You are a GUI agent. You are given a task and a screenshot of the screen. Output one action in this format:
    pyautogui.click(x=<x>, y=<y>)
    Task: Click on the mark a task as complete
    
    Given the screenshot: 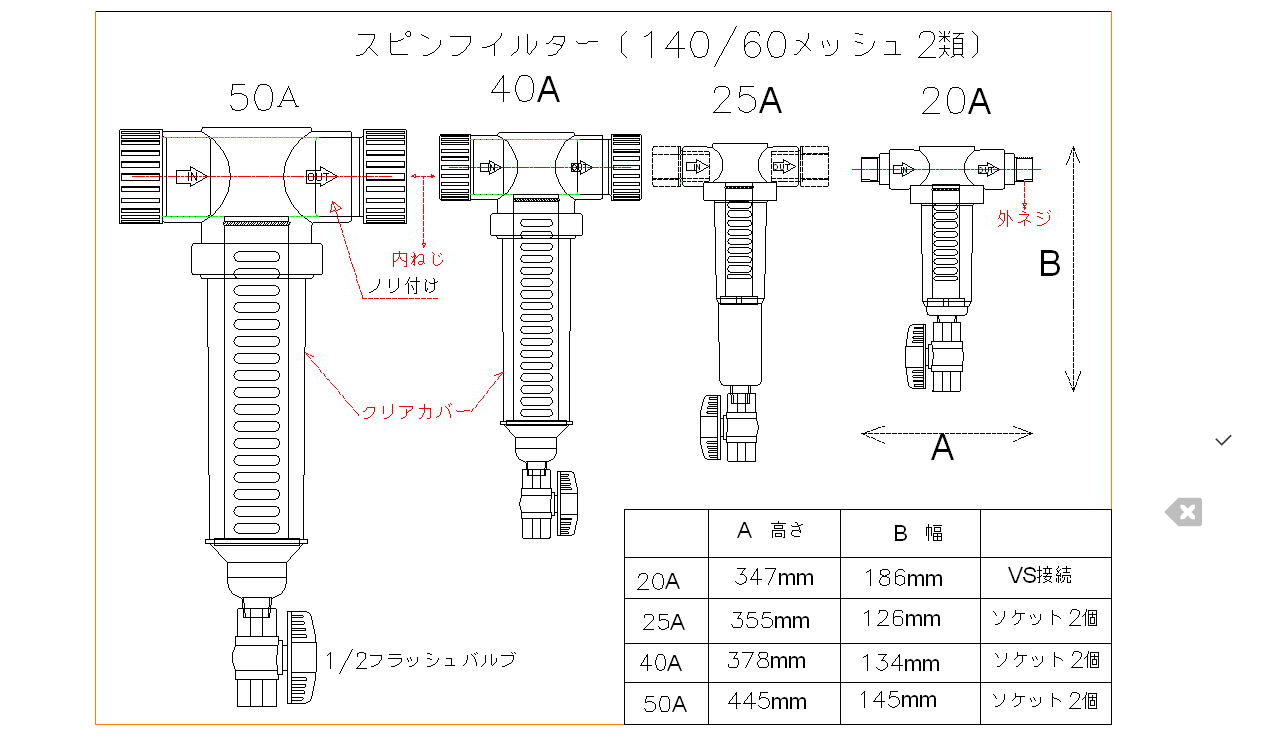 What is the action you would take?
    pyautogui.click(x=1223, y=440)
    